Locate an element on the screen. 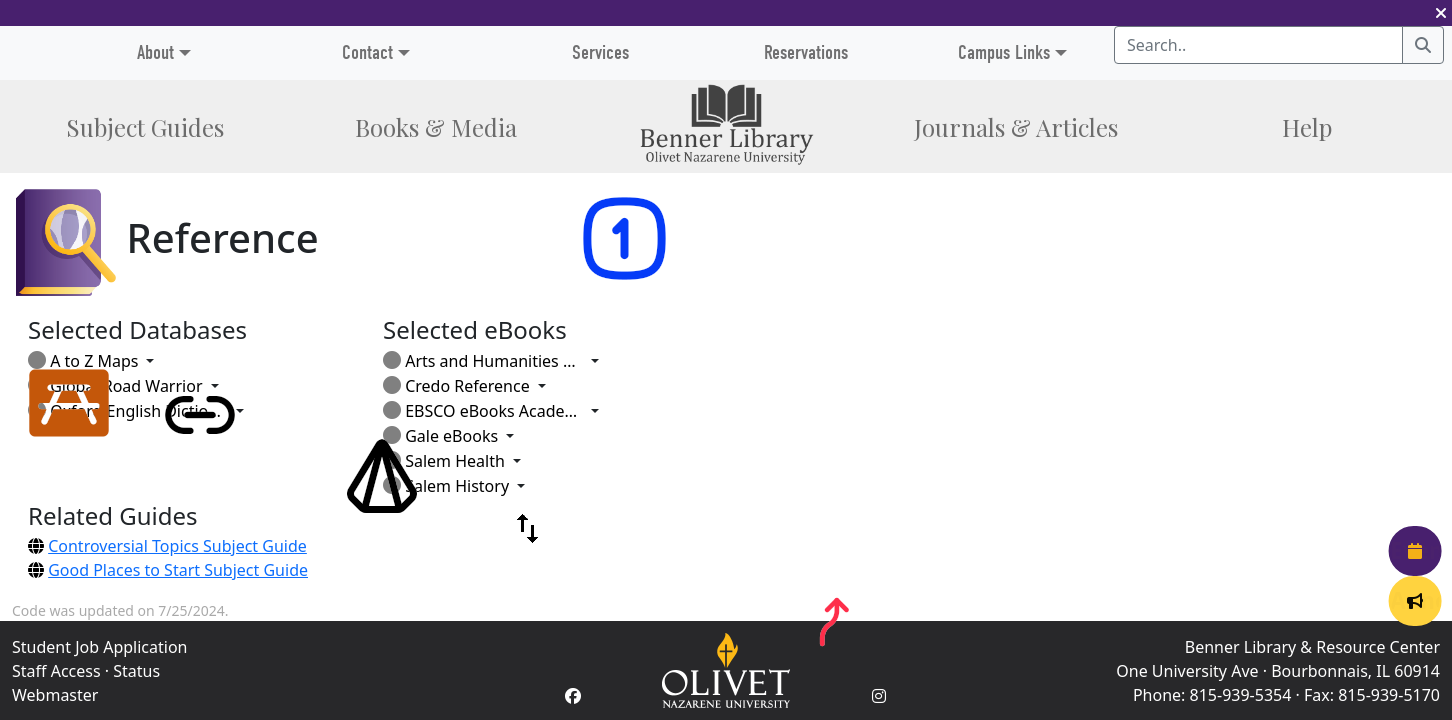 This screenshot has height=720, width=1452. redo or move forward action is located at coordinates (832, 622).